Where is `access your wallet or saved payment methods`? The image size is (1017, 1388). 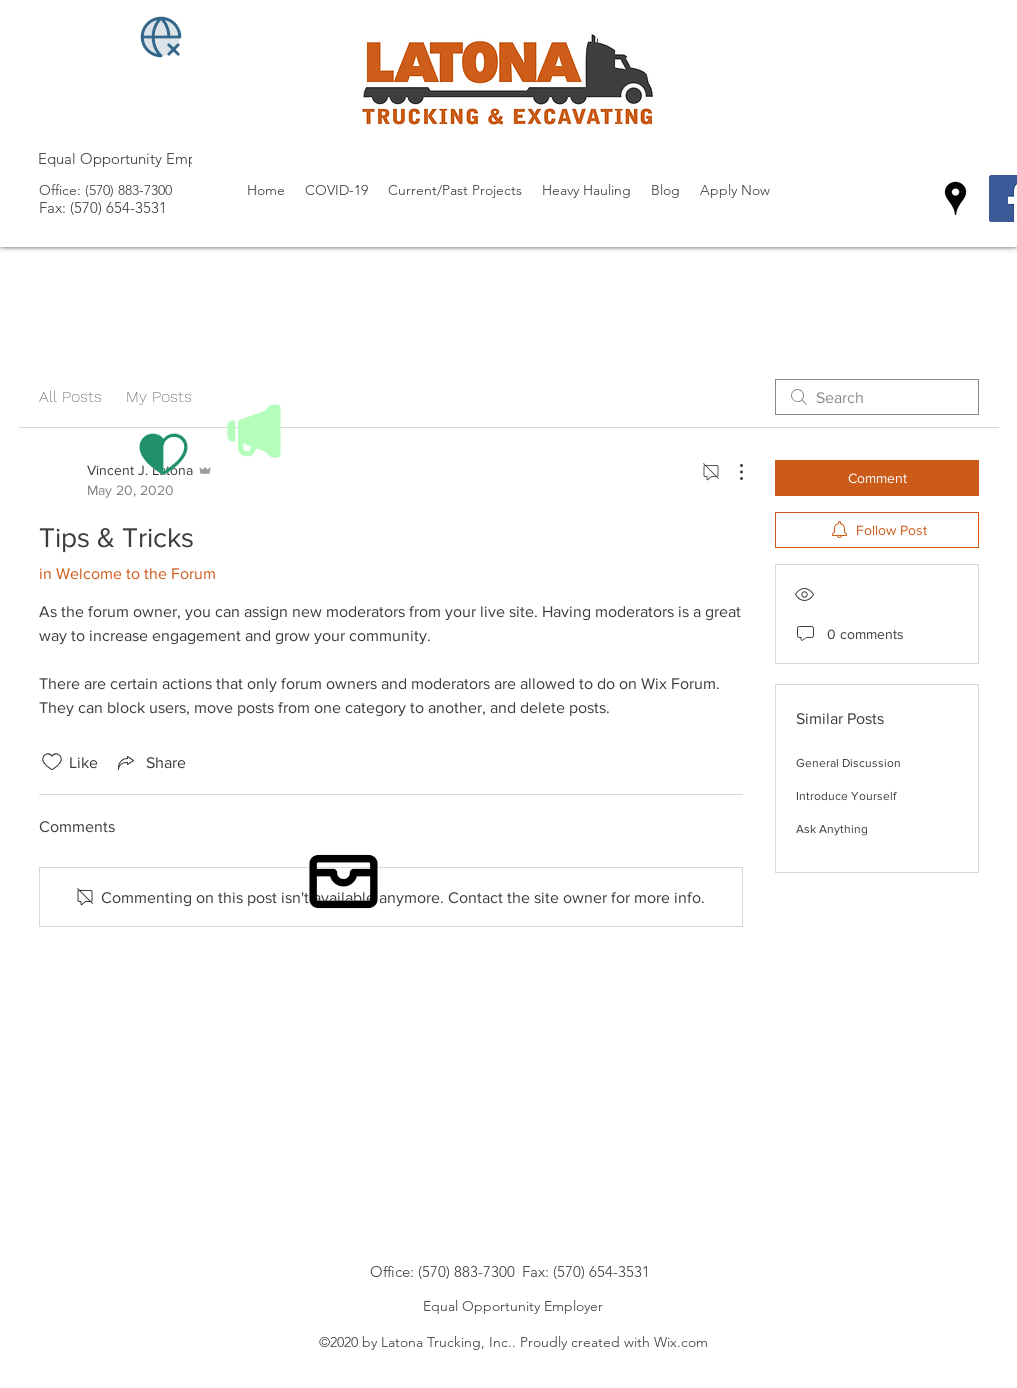
access your wallet or saved payment methods is located at coordinates (343, 881).